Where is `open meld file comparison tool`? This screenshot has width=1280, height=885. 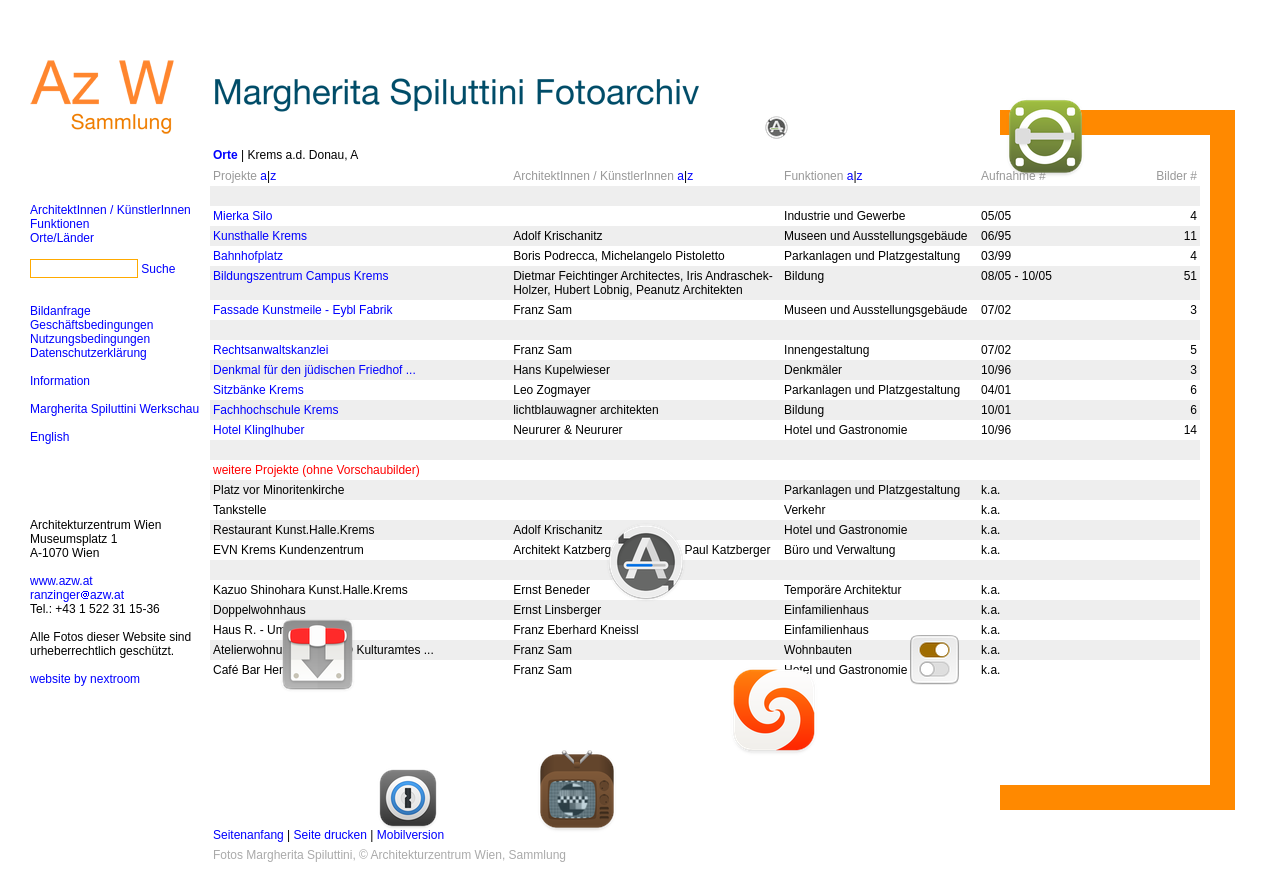 open meld file comparison tool is located at coordinates (774, 710).